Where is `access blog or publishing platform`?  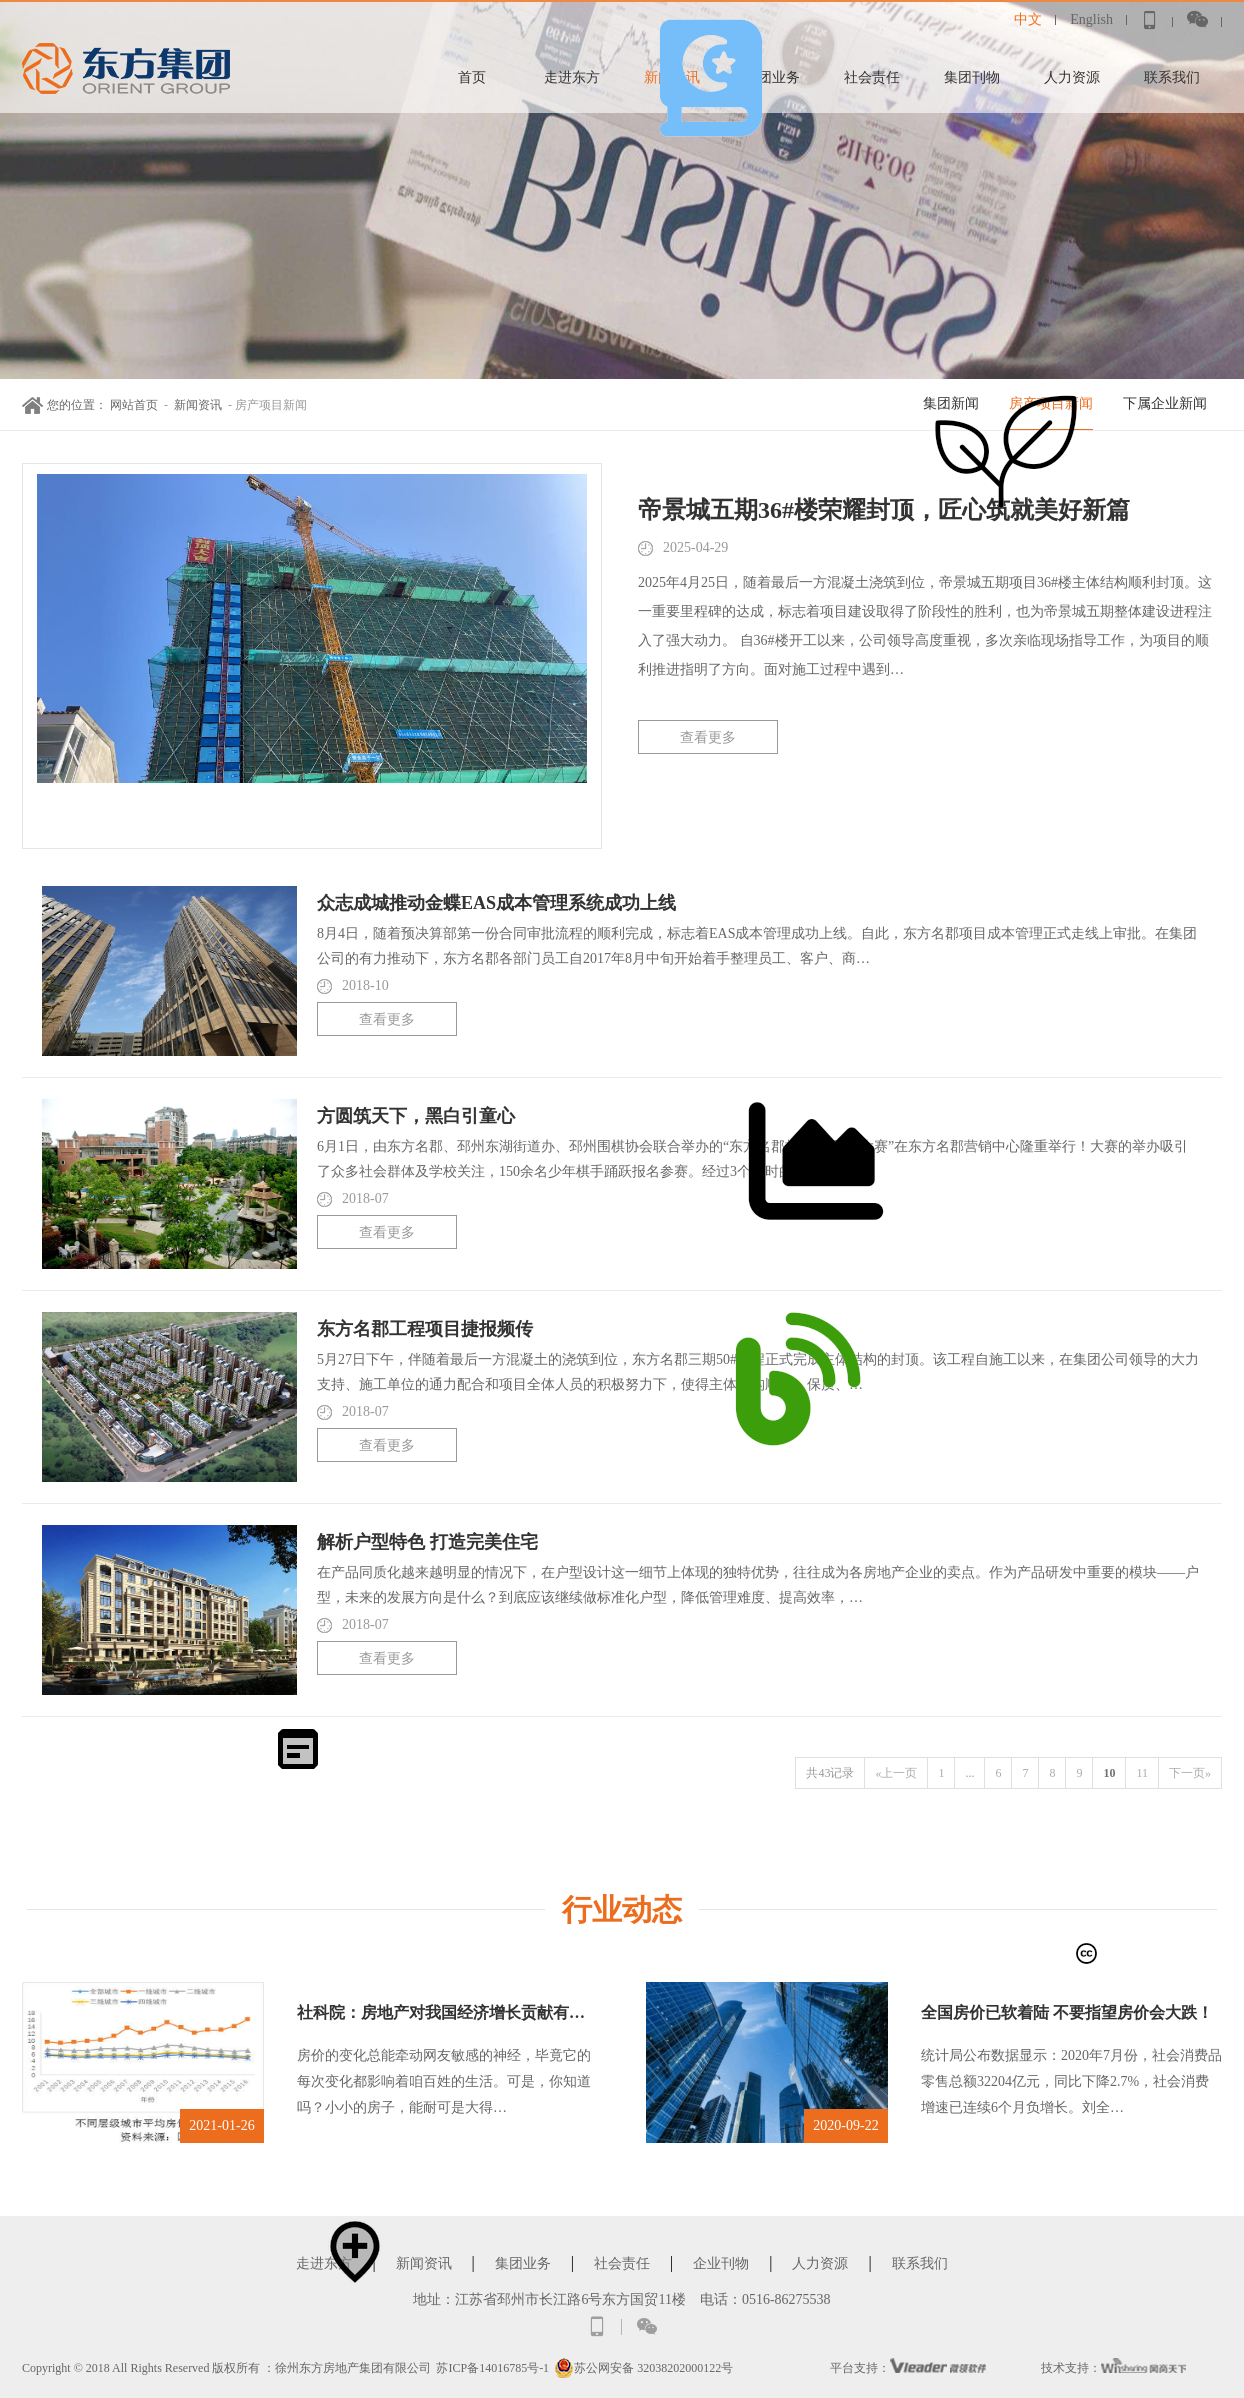
access blog or publishing platform is located at coordinates (794, 1379).